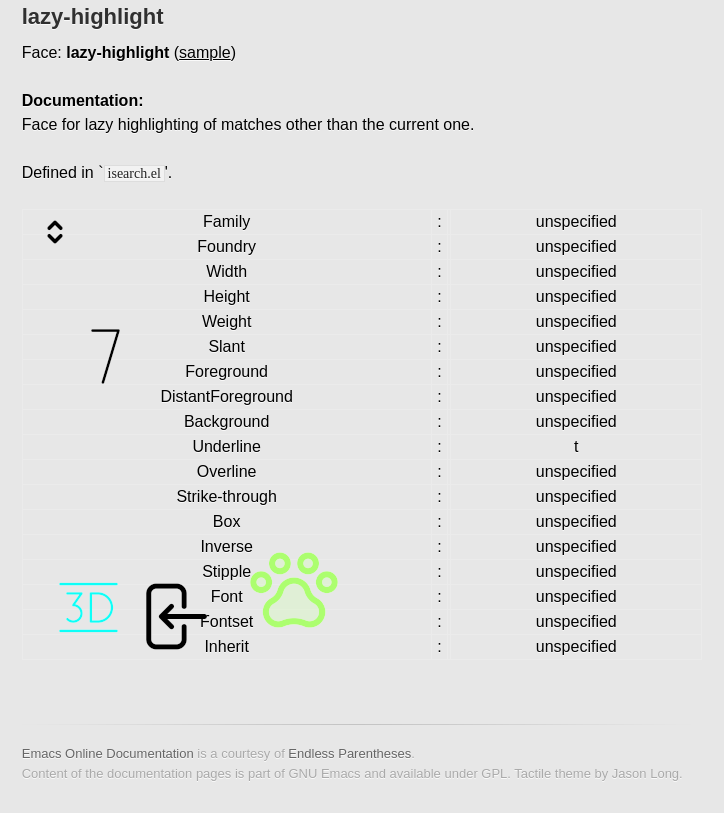  What do you see at coordinates (88, 607) in the screenshot?
I see `toggle 3D view mode` at bounding box center [88, 607].